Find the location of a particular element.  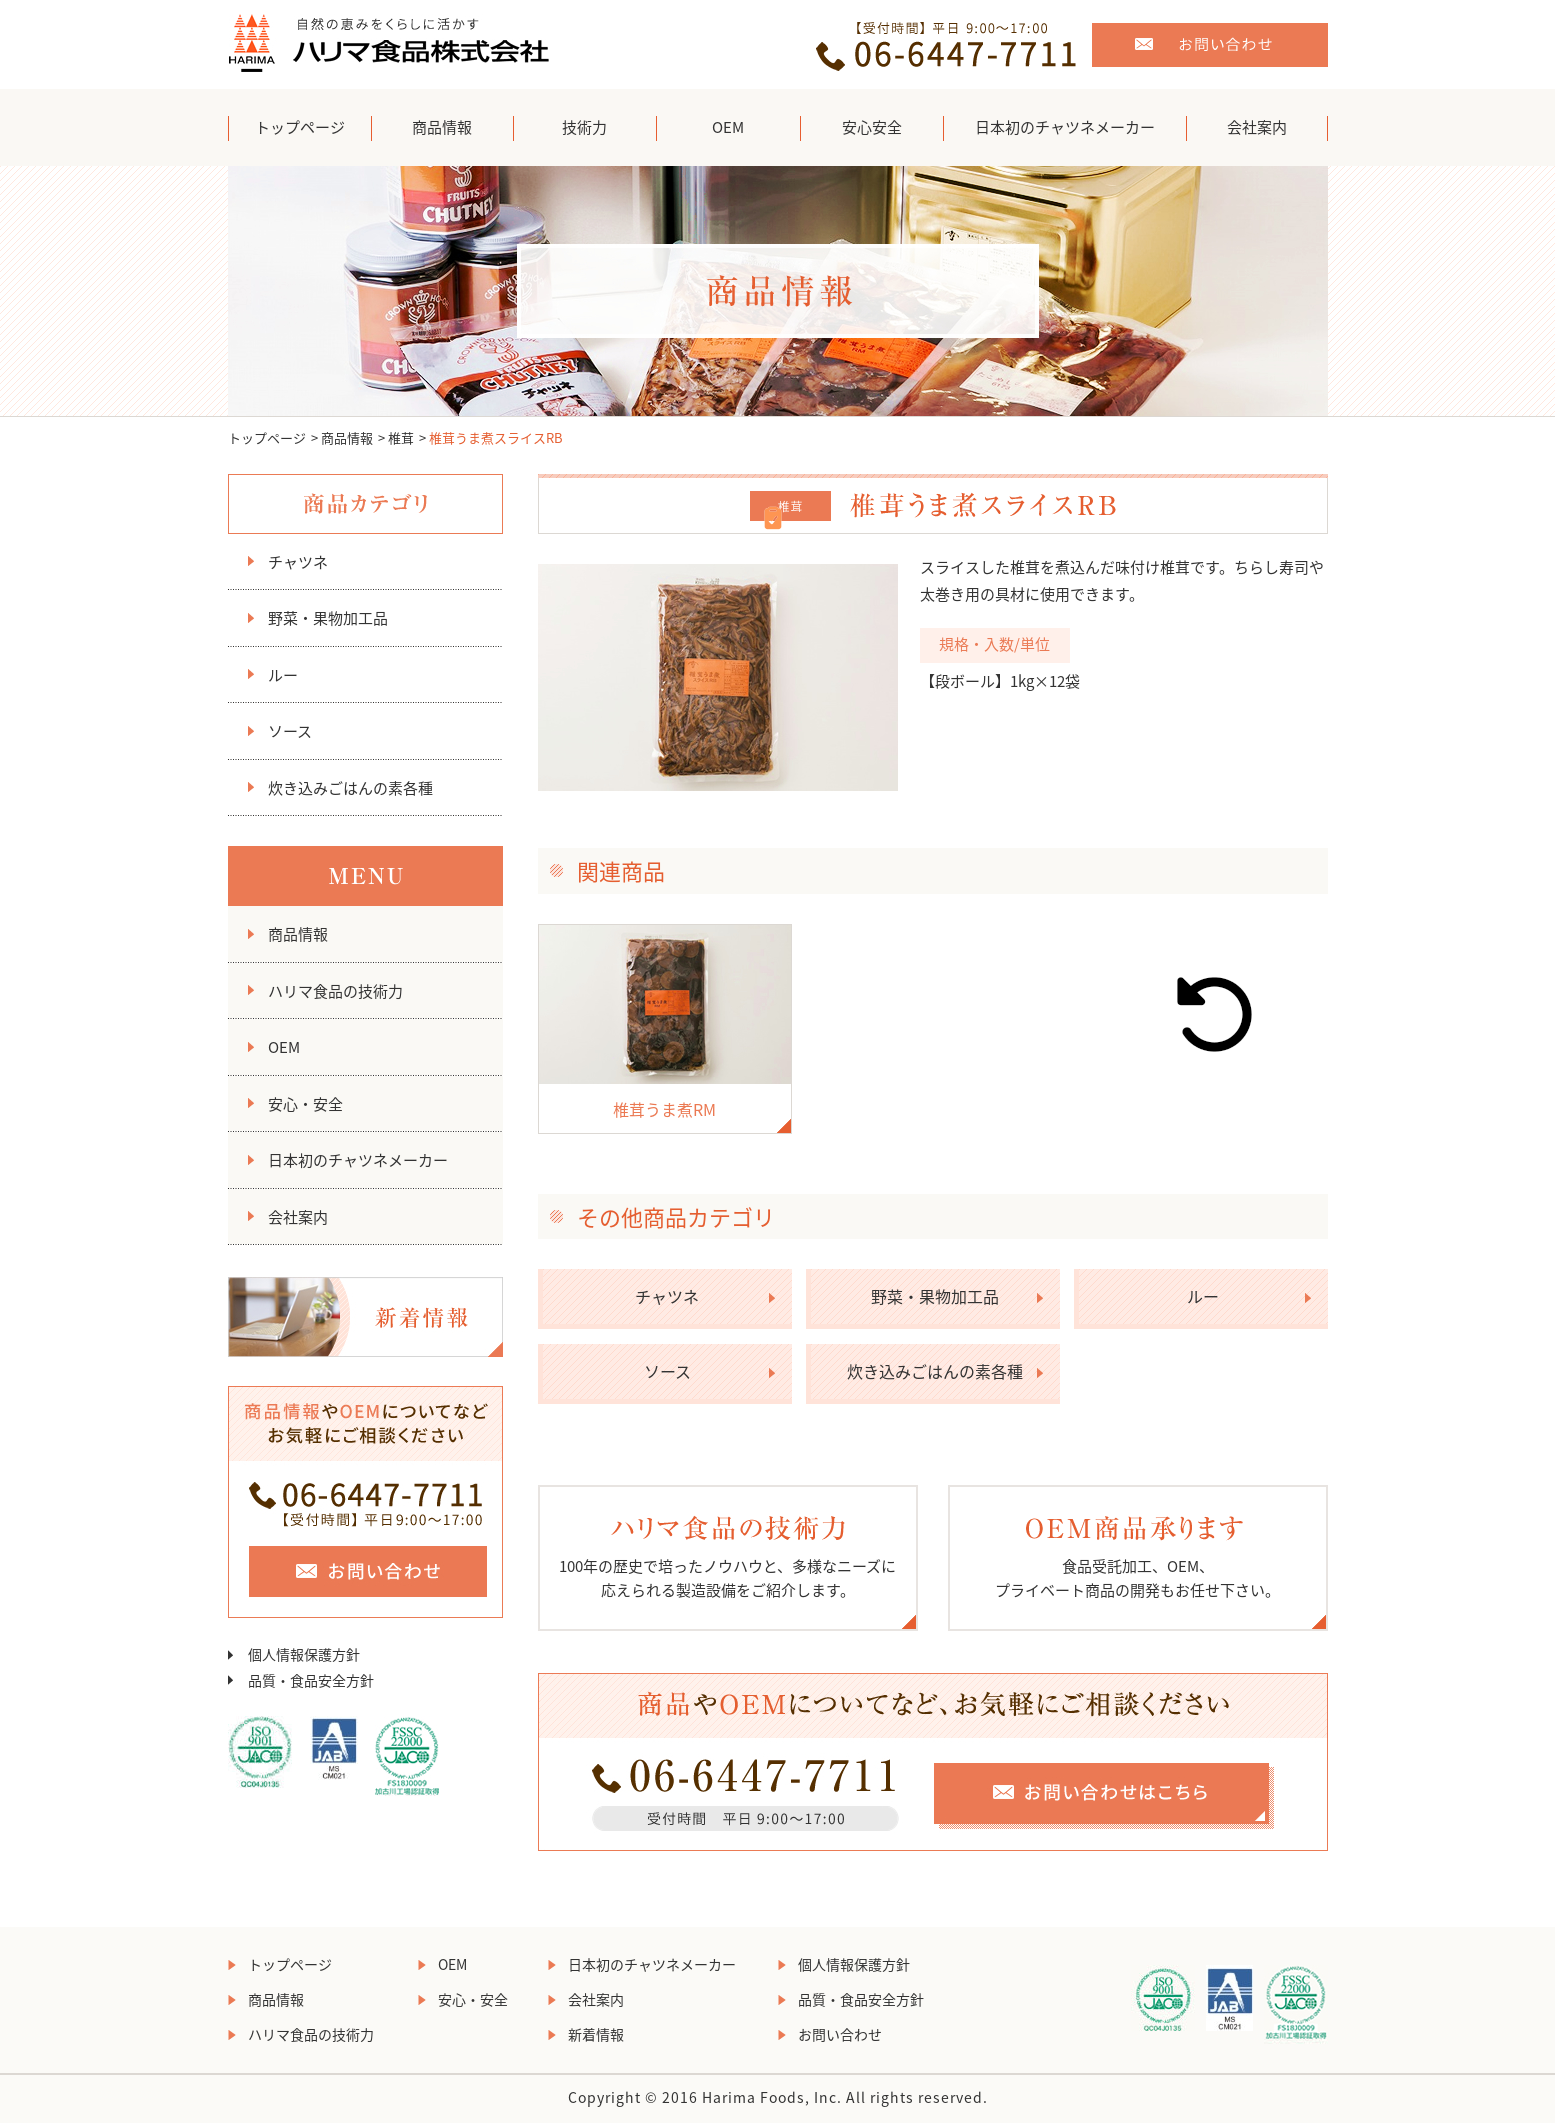

undo the last action is located at coordinates (1214, 1014).